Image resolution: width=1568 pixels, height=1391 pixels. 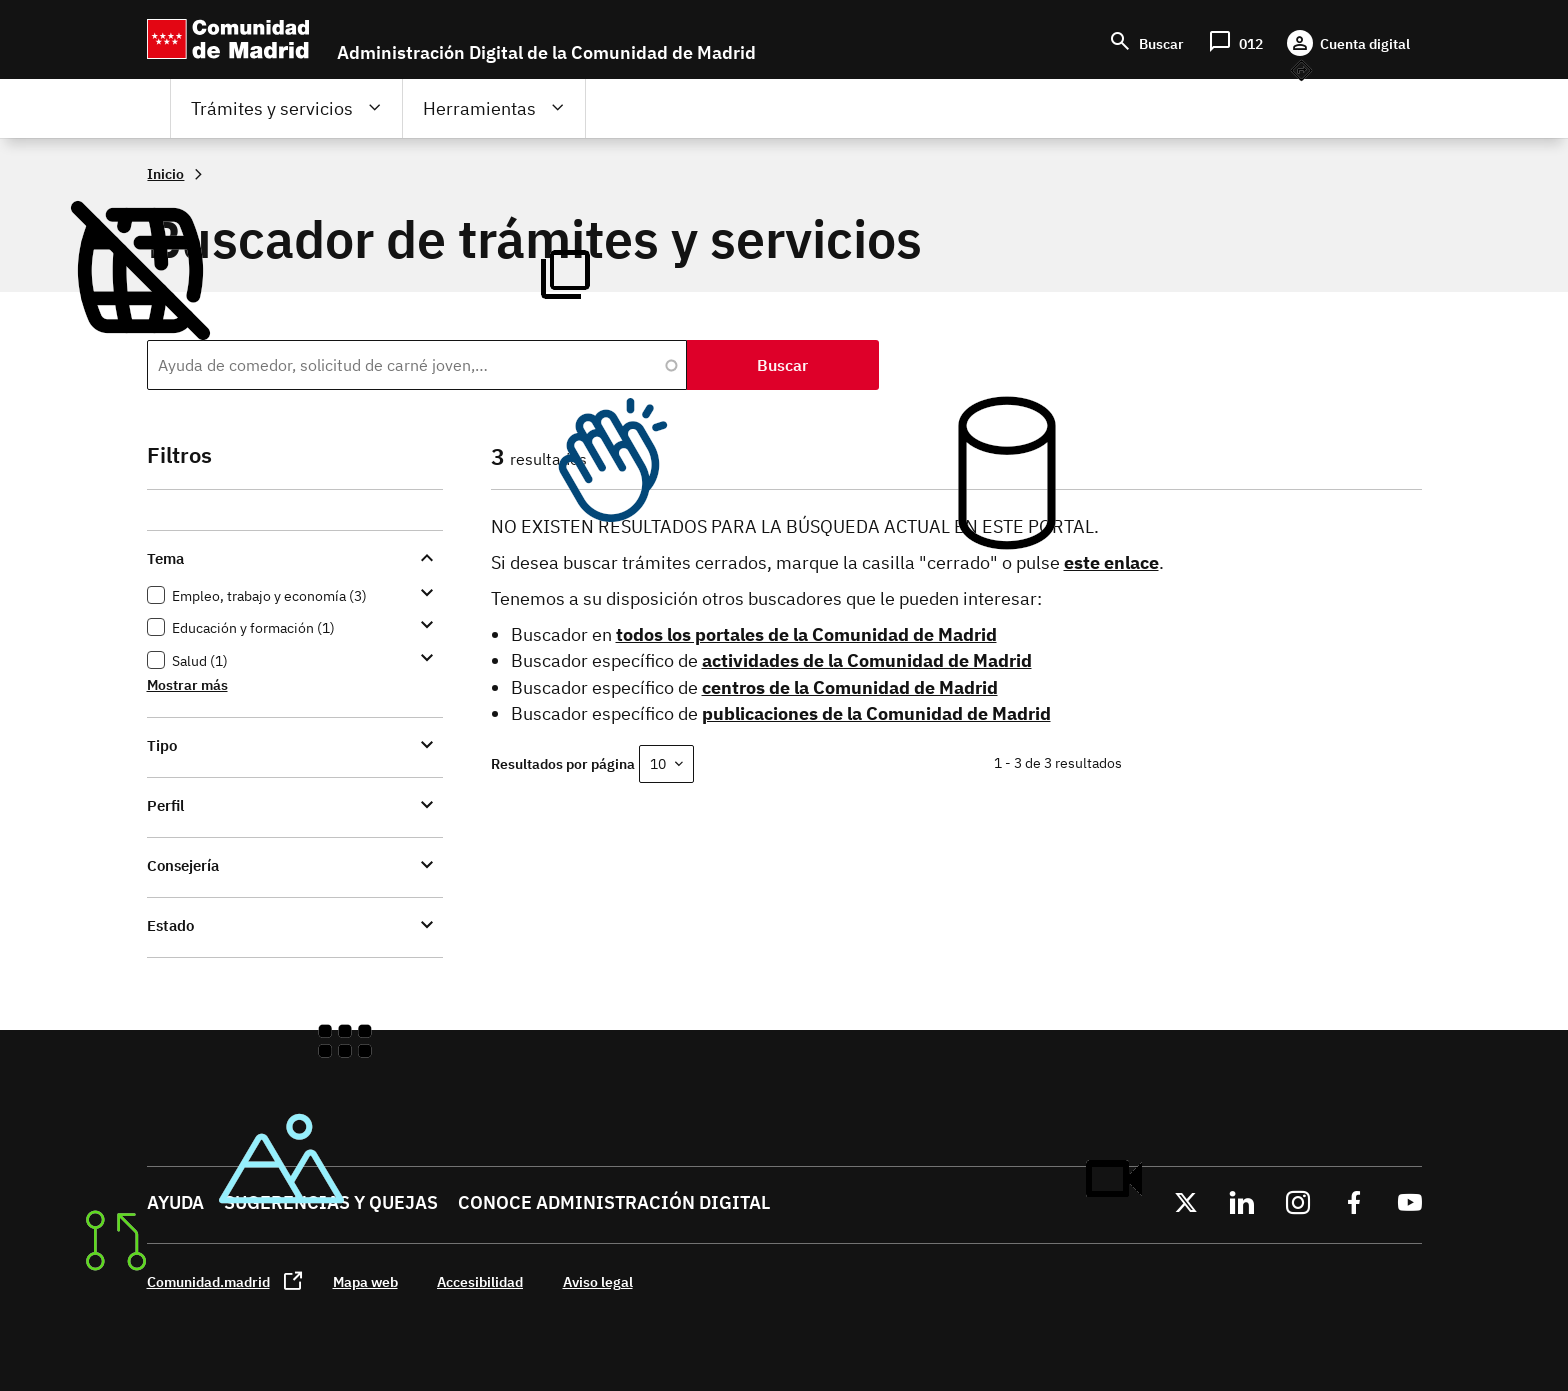 I want to click on start a video call, so click(x=1114, y=1179).